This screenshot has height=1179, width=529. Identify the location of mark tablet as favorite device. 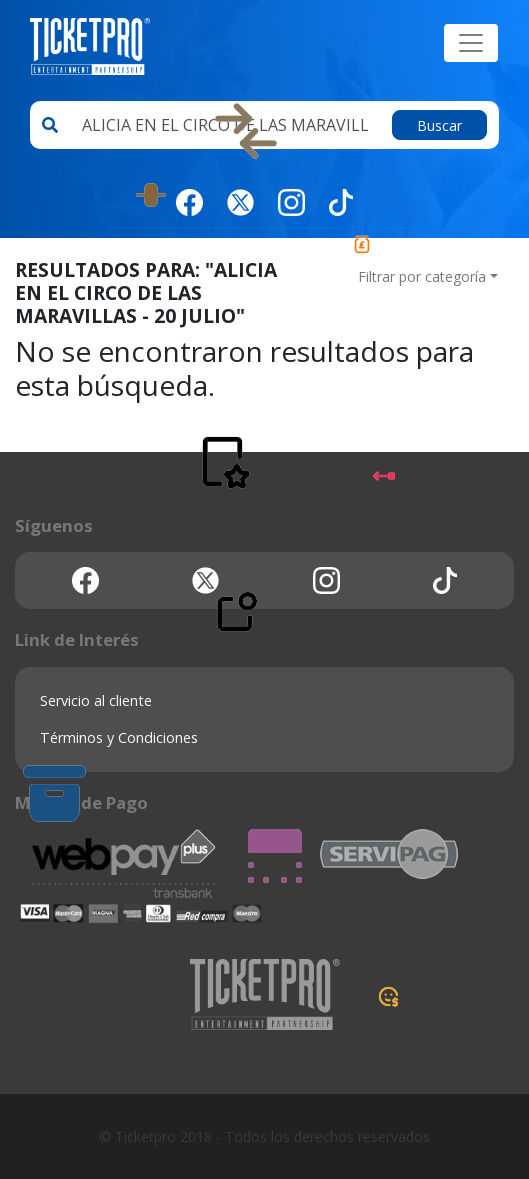
(222, 461).